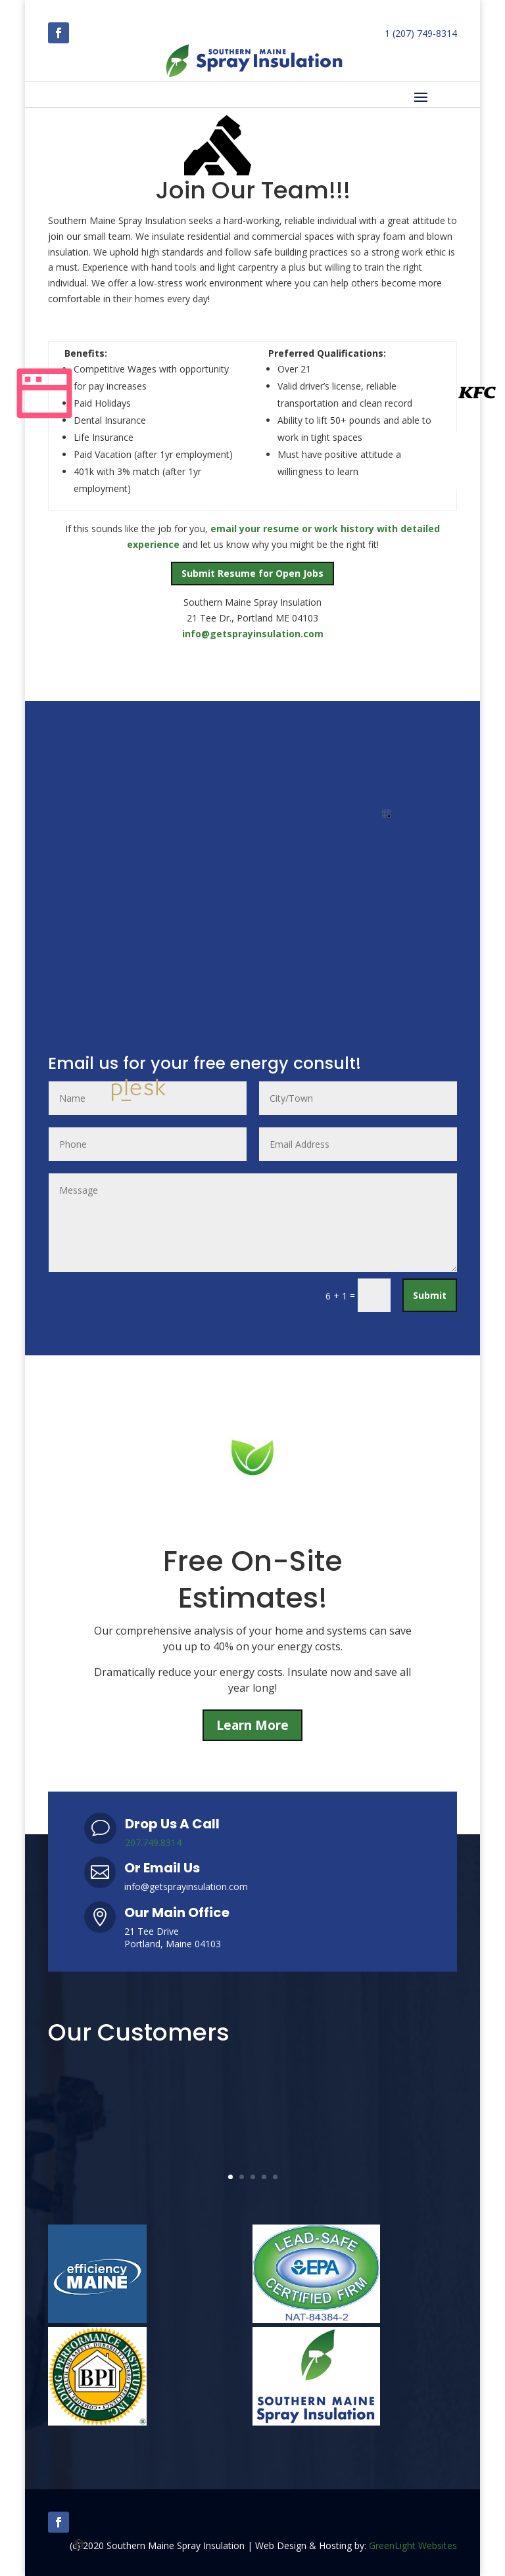 The height and width of the screenshot is (2576, 505). Describe the element at coordinates (79, 2544) in the screenshot. I see `access the dashboard` at that location.